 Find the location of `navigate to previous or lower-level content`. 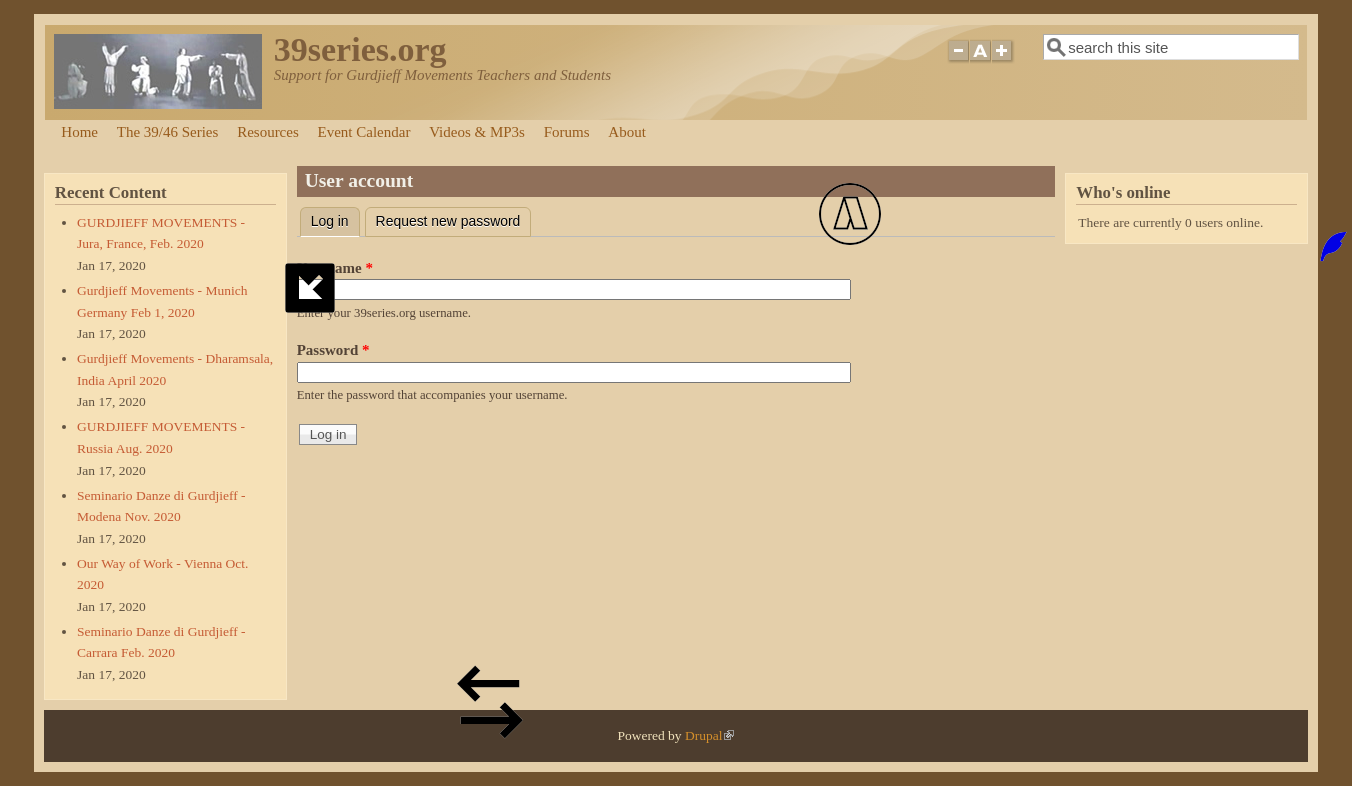

navigate to previous or lower-level content is located at coordinates (310, 288).